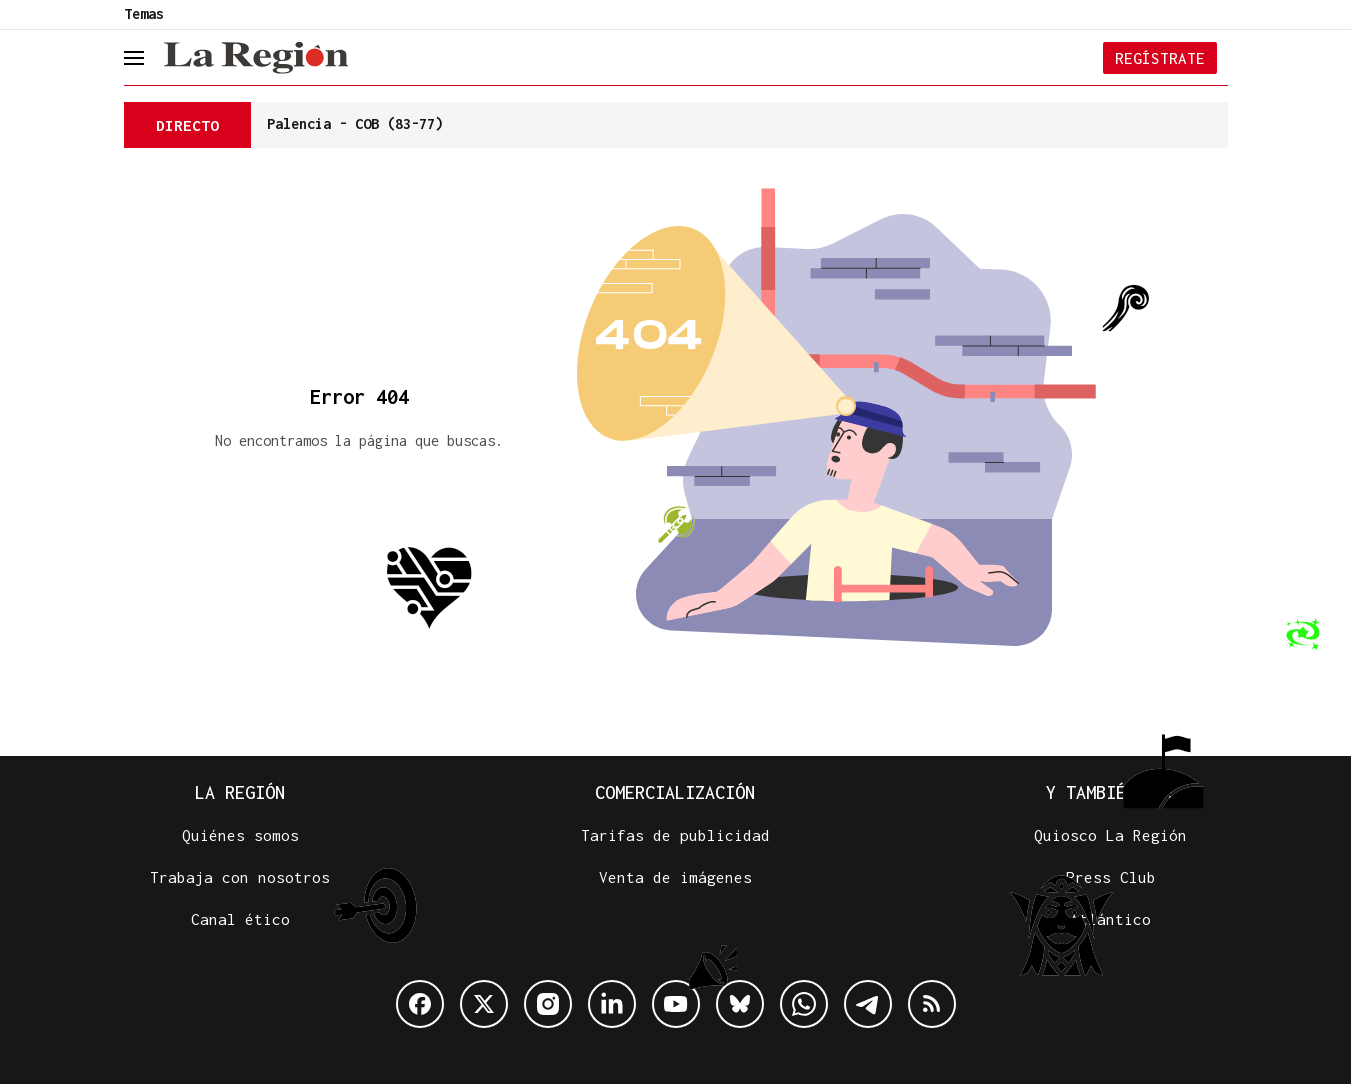  What do you see at coordinates (1126, 308) in the screenshot?
I see `select wizard or mage character class` at bounding box center [1126, 308].